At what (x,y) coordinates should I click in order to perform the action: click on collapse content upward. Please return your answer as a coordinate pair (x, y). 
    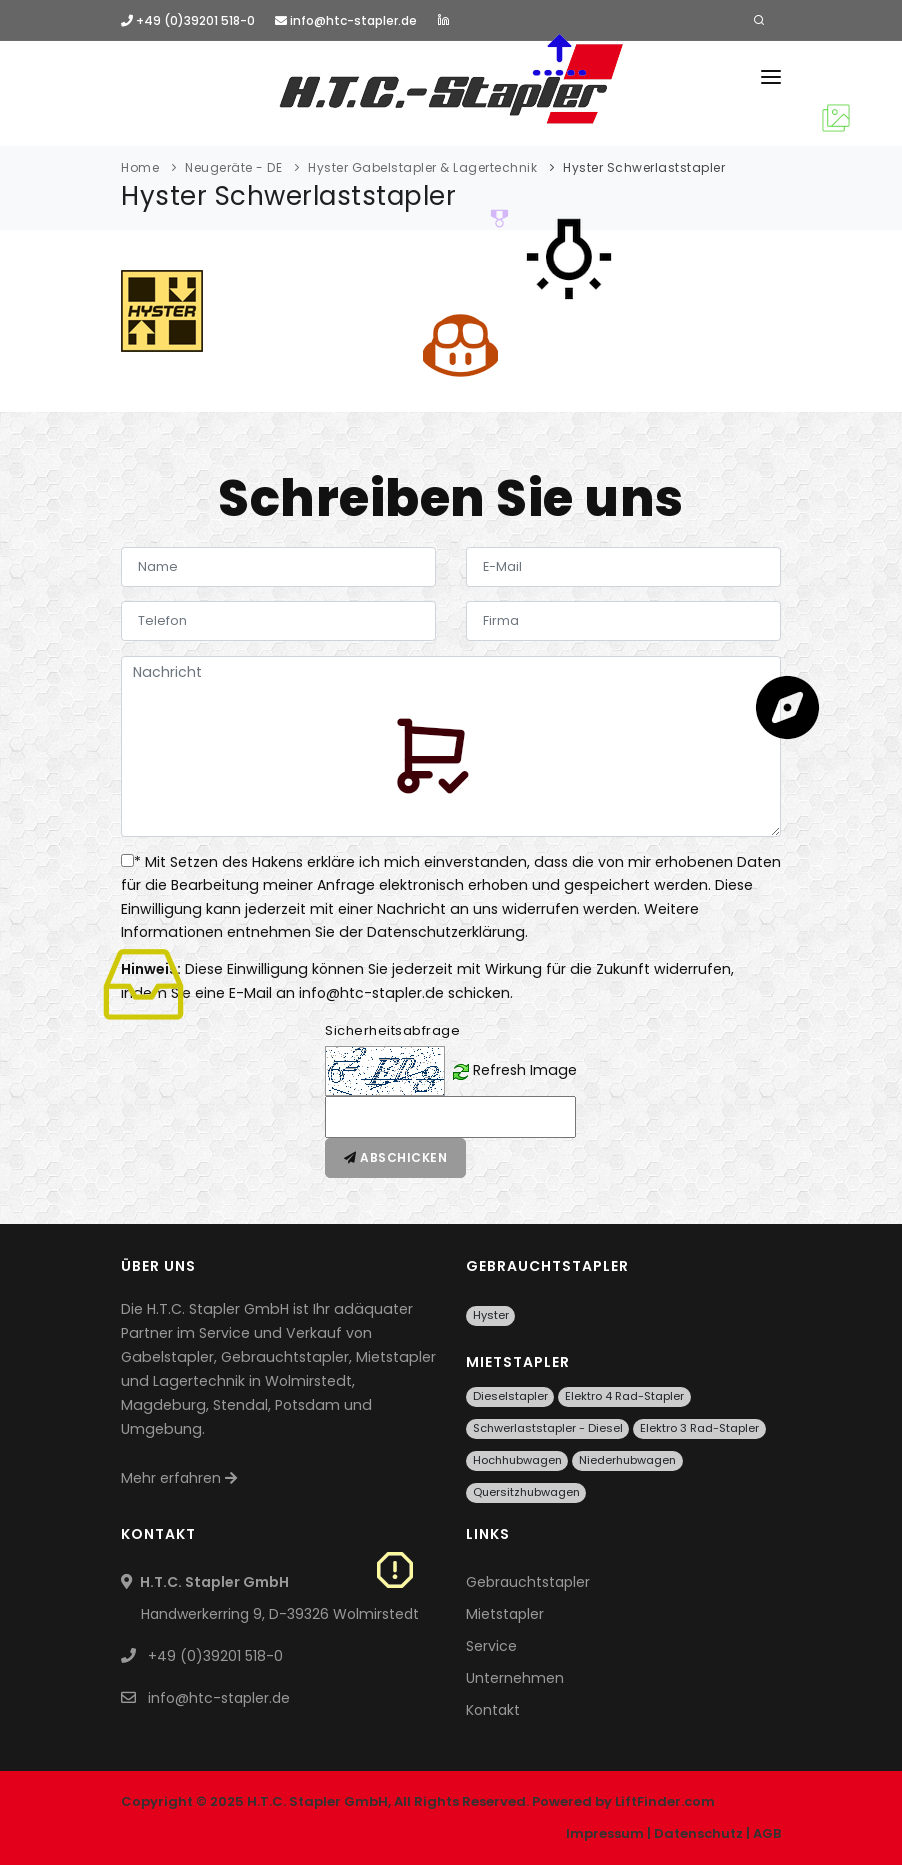
    Looking at the image, I should click on (559, 58).